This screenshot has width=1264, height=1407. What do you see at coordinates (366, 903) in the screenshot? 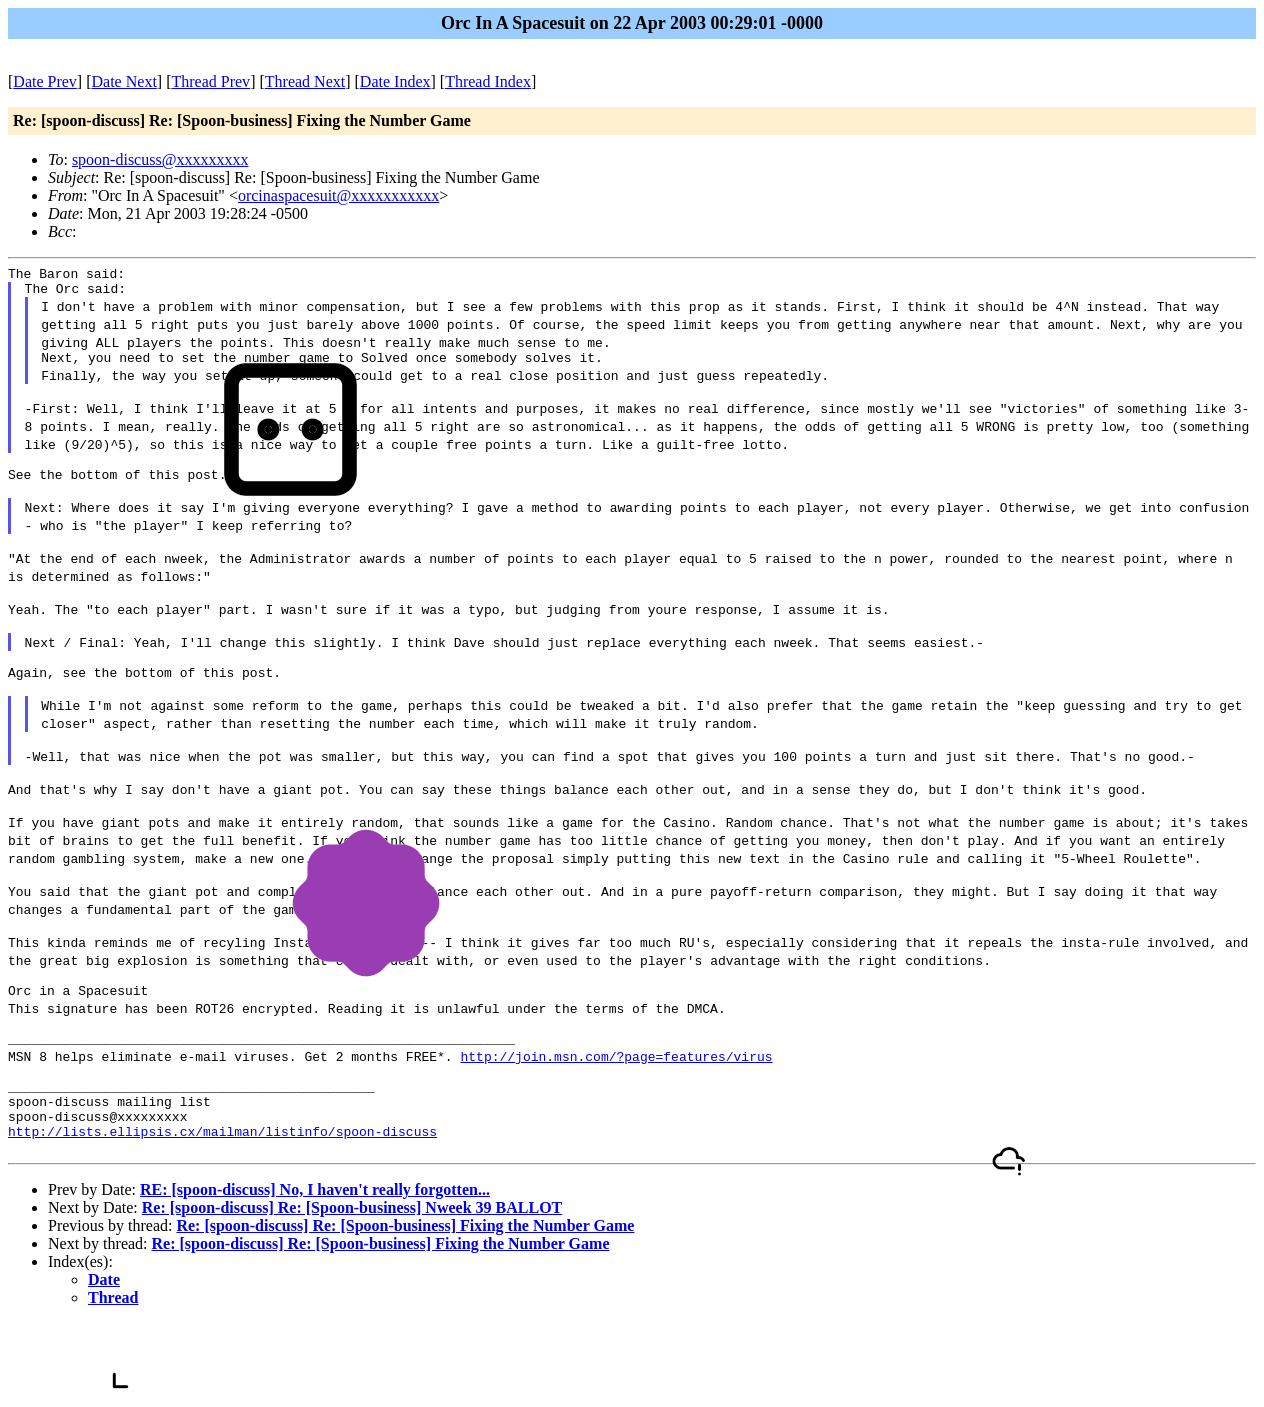
I see `indicates an achievement or award badge` at bounding box center [366, 903].